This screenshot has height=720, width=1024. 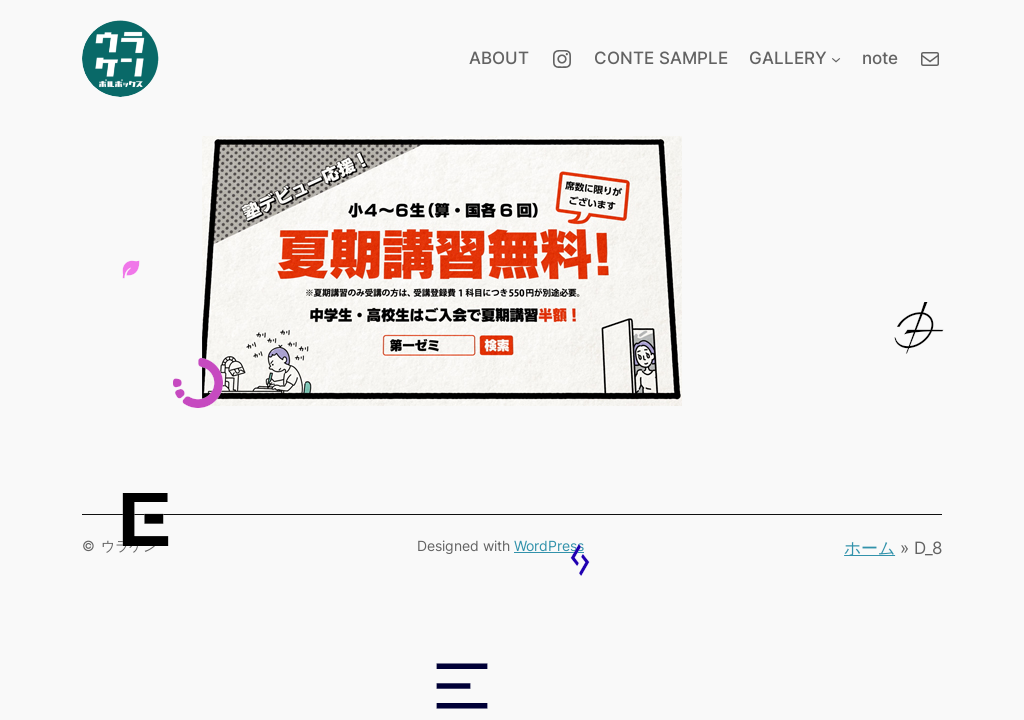 I want to click on Square Enix company logo, so click(x=145, y=519).